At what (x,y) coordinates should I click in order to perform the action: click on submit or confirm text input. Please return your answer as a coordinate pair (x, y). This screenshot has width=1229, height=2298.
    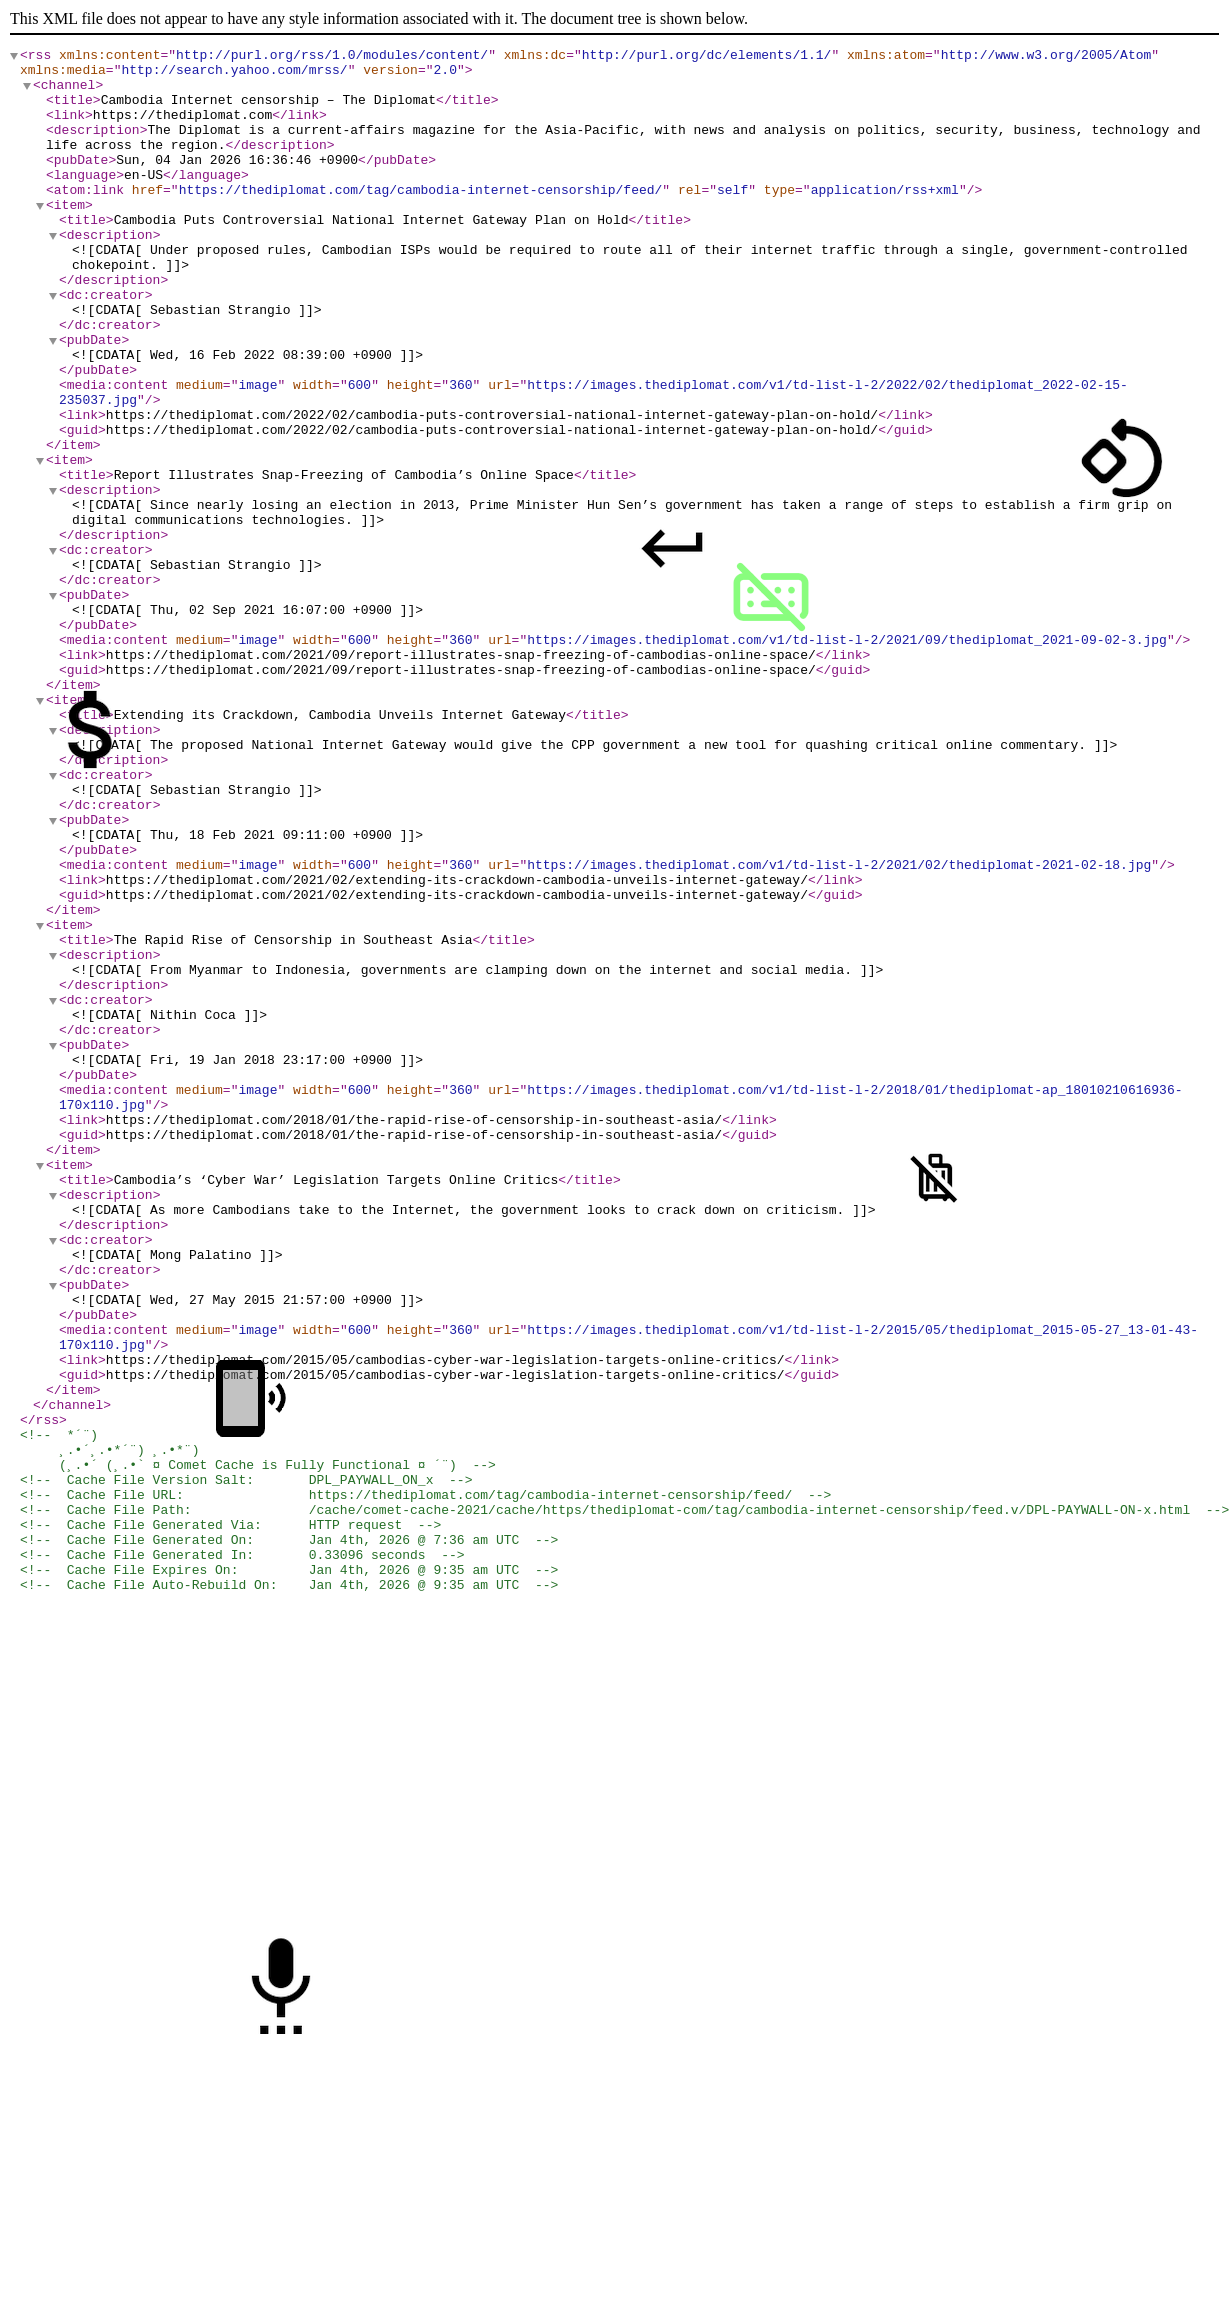
    Looking at the image, I should click on (673, 548).